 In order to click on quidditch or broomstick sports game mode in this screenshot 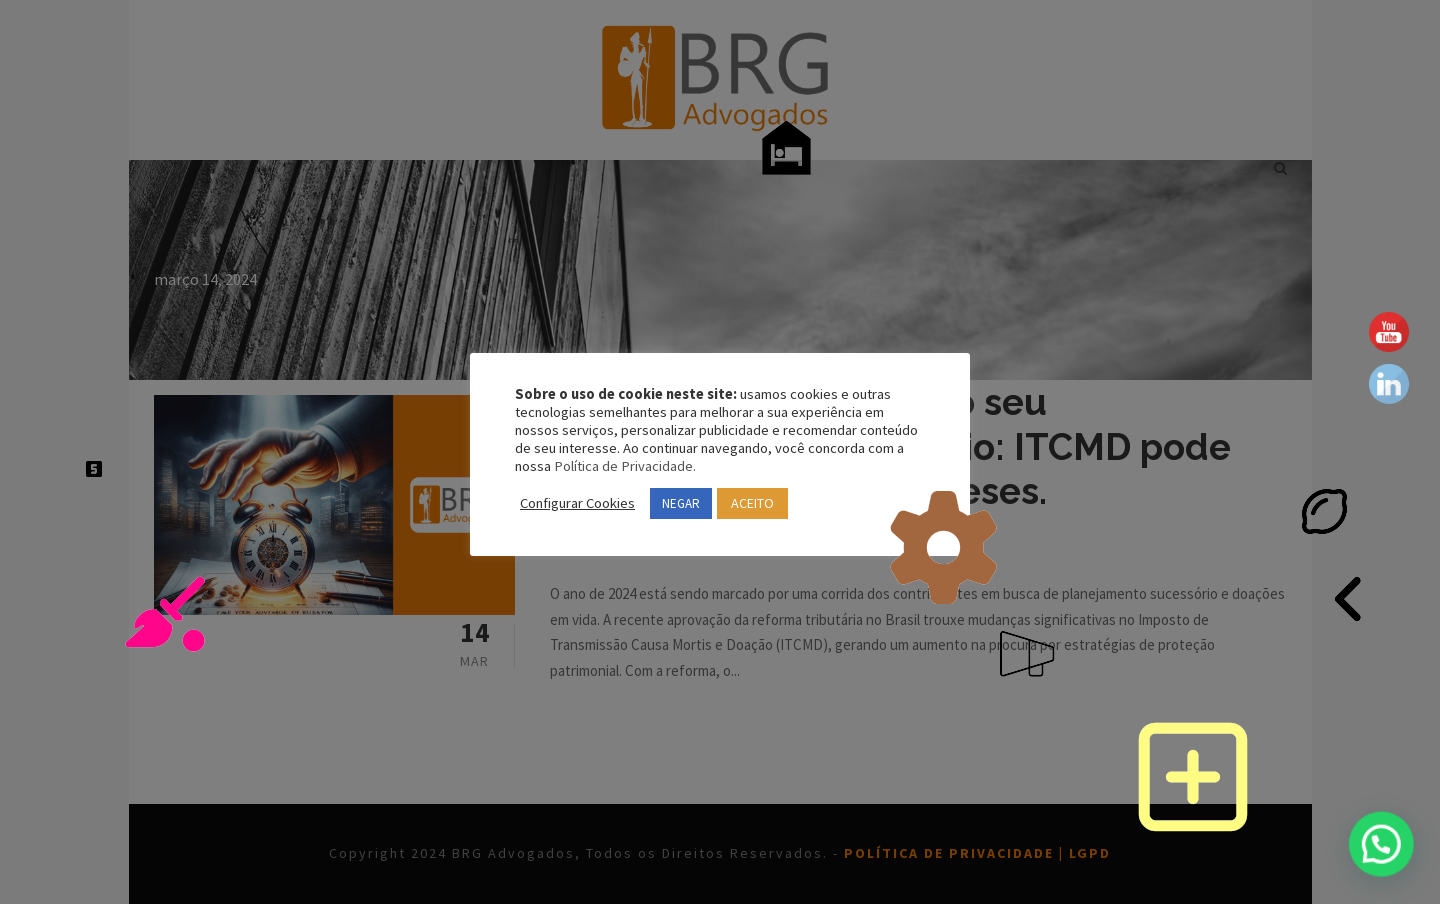, I will do `click(165, 612)`.